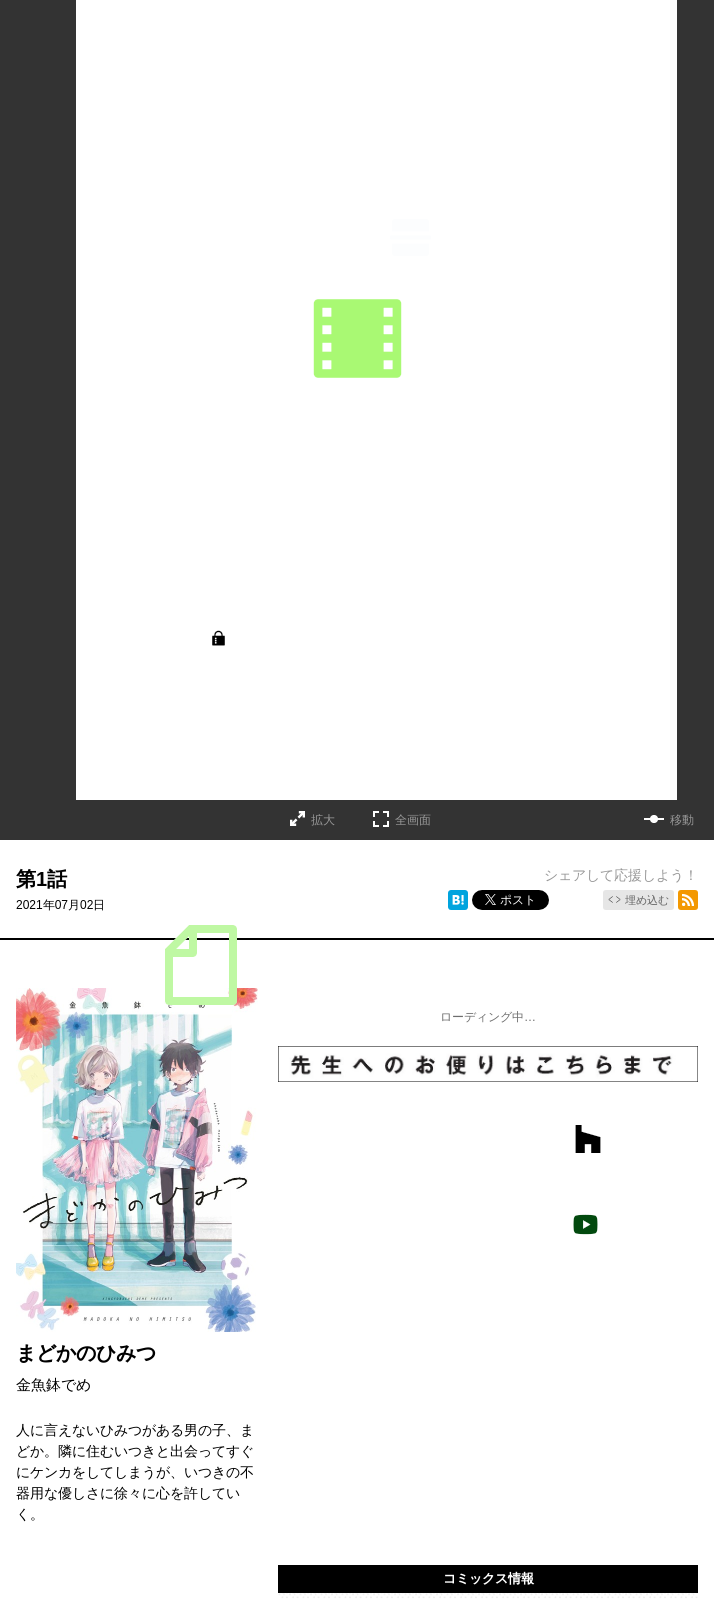 The width and height of the screenshot is (714, 1599). What do you see at coordinates (588, 1139) in the screenshot?
I see `open the houzz app for home design and renovation` at bounding box center [588, 1139].